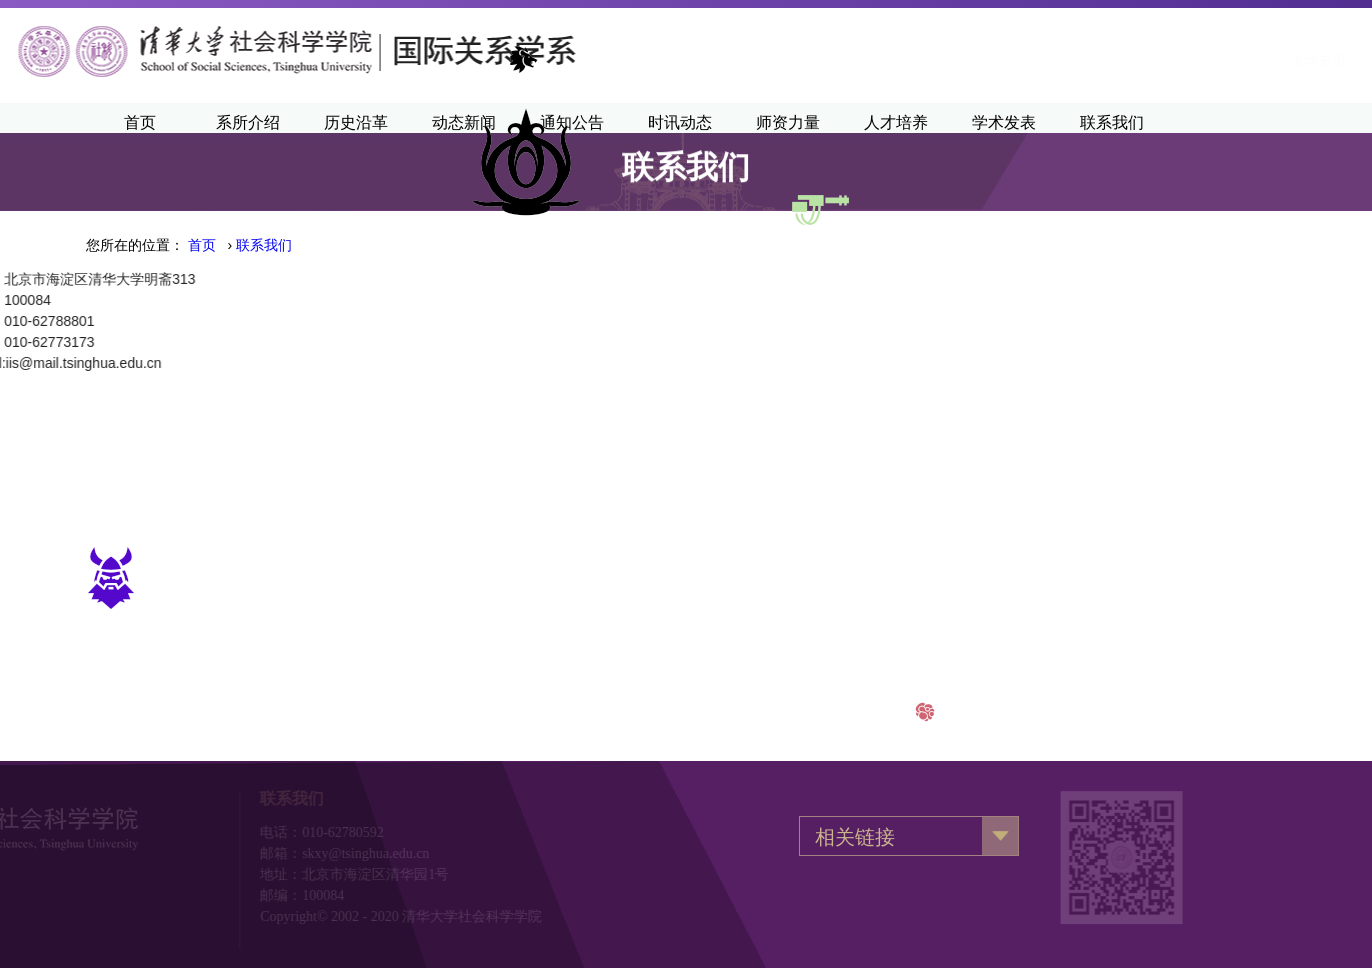  I want to click on indicates an organic or biological enemy type, so click(925, 712).